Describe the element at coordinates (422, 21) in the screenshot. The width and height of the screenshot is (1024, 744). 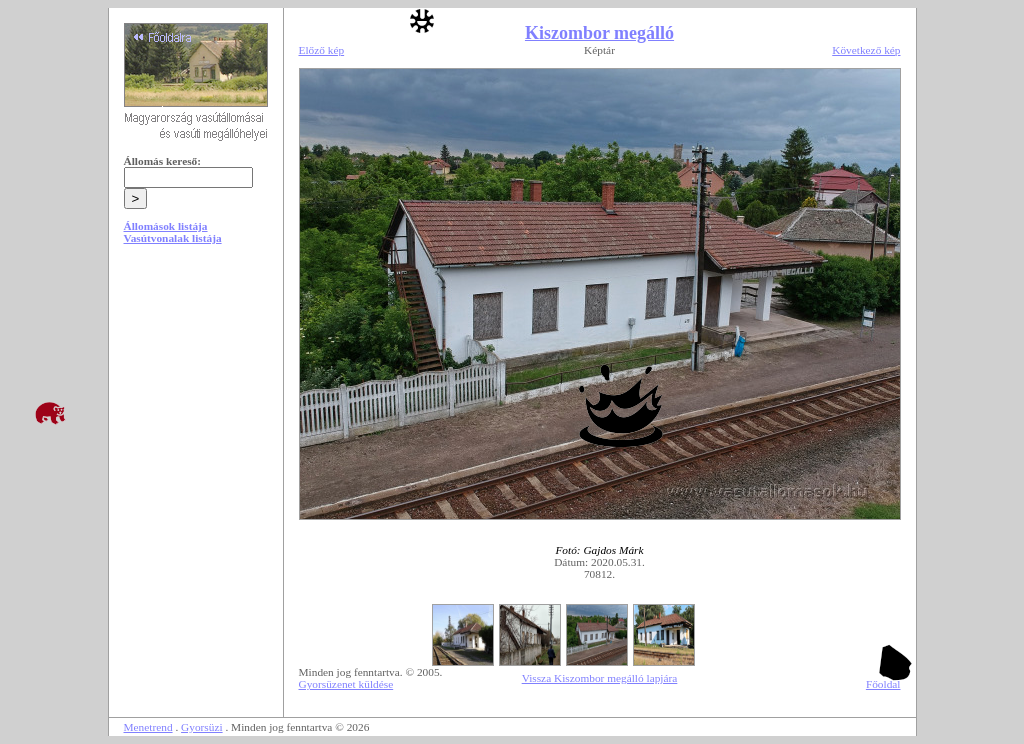
I see `decorative abstract game element or badge` at that location.